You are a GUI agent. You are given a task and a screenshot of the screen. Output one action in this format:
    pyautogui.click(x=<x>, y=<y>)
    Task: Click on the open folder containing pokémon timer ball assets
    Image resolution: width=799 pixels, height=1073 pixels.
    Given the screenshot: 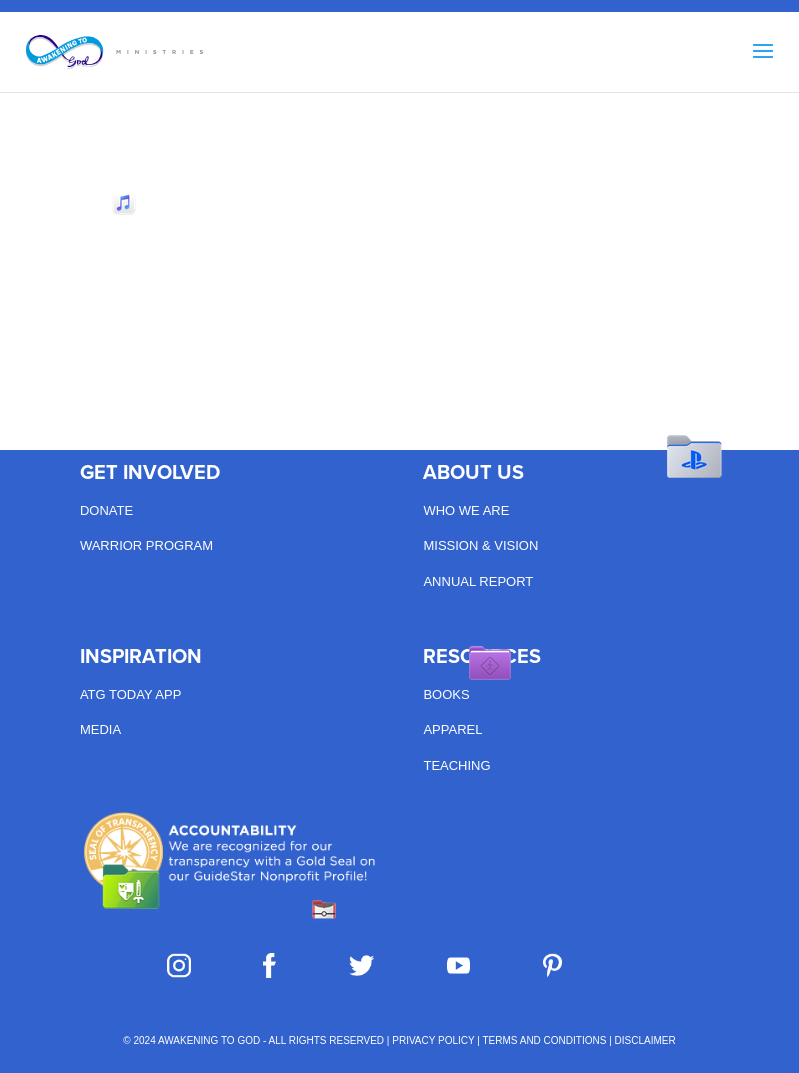 What is the action you would take?
    pyautogui.click(x=324, y=910)
    